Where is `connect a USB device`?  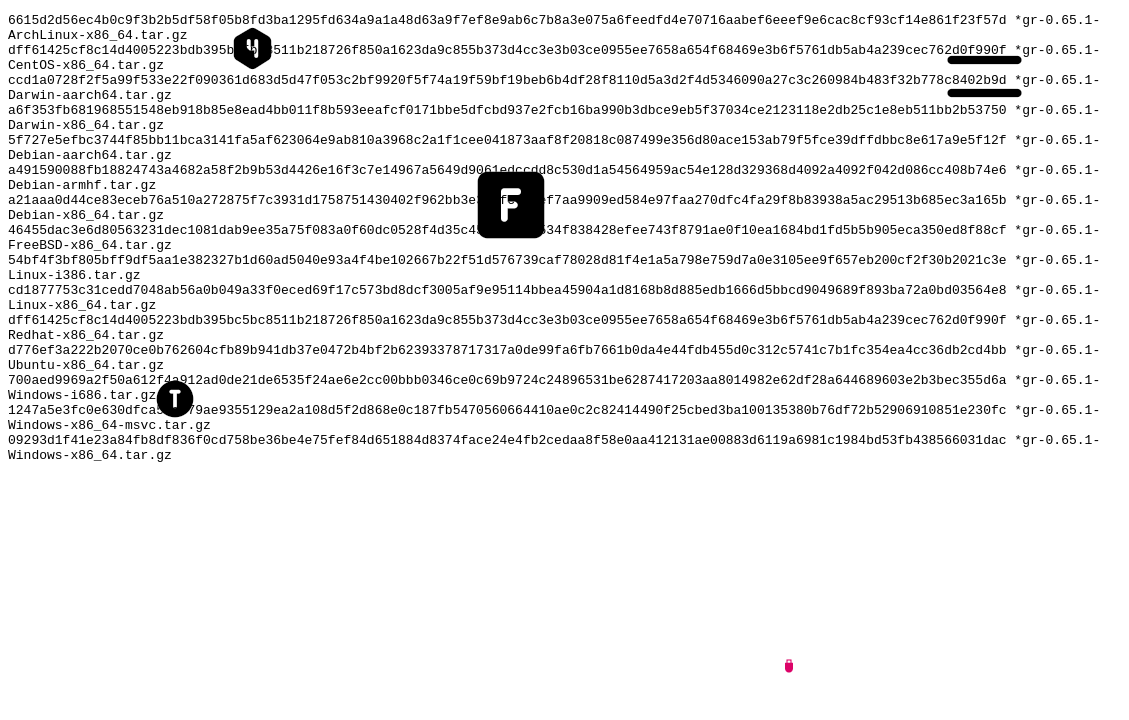
connect a USB device is located at coordinates (789, 666).